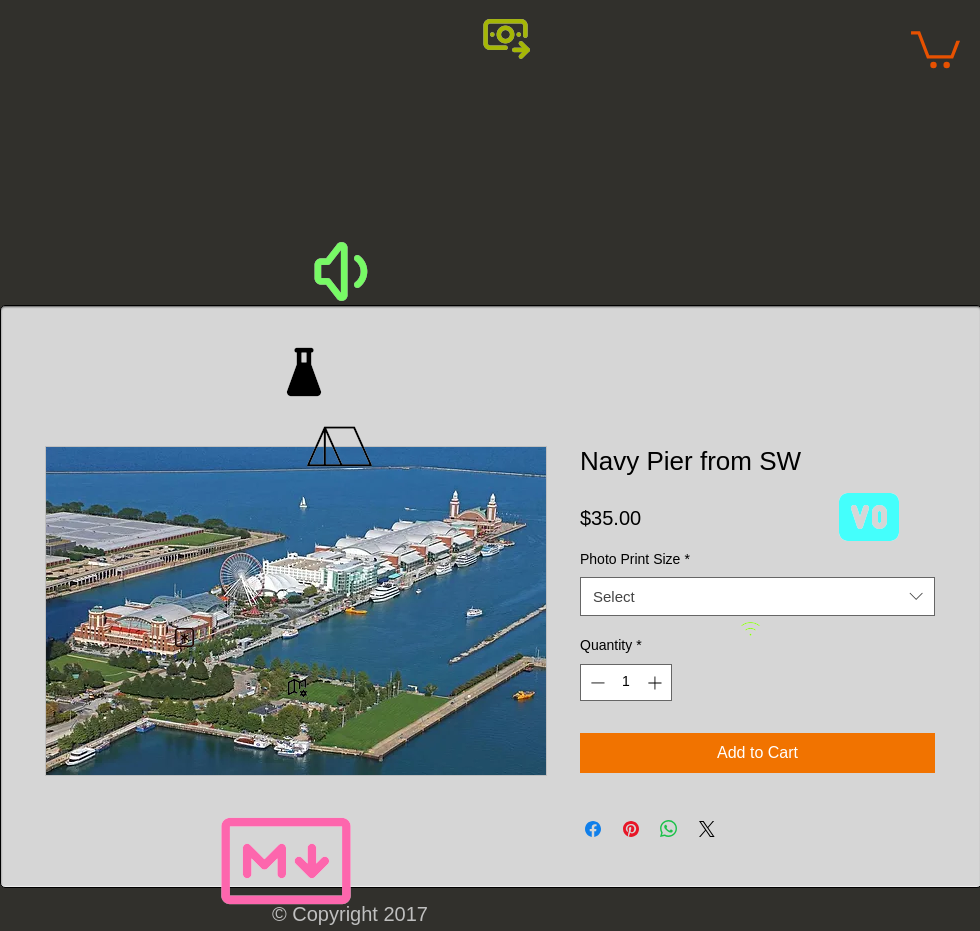 The image size is (980, 931). What do you see at coordinates (869, 517) in the screenshot?
I see `enable voiceover accessibility feature` at bounding box center [869, 517].